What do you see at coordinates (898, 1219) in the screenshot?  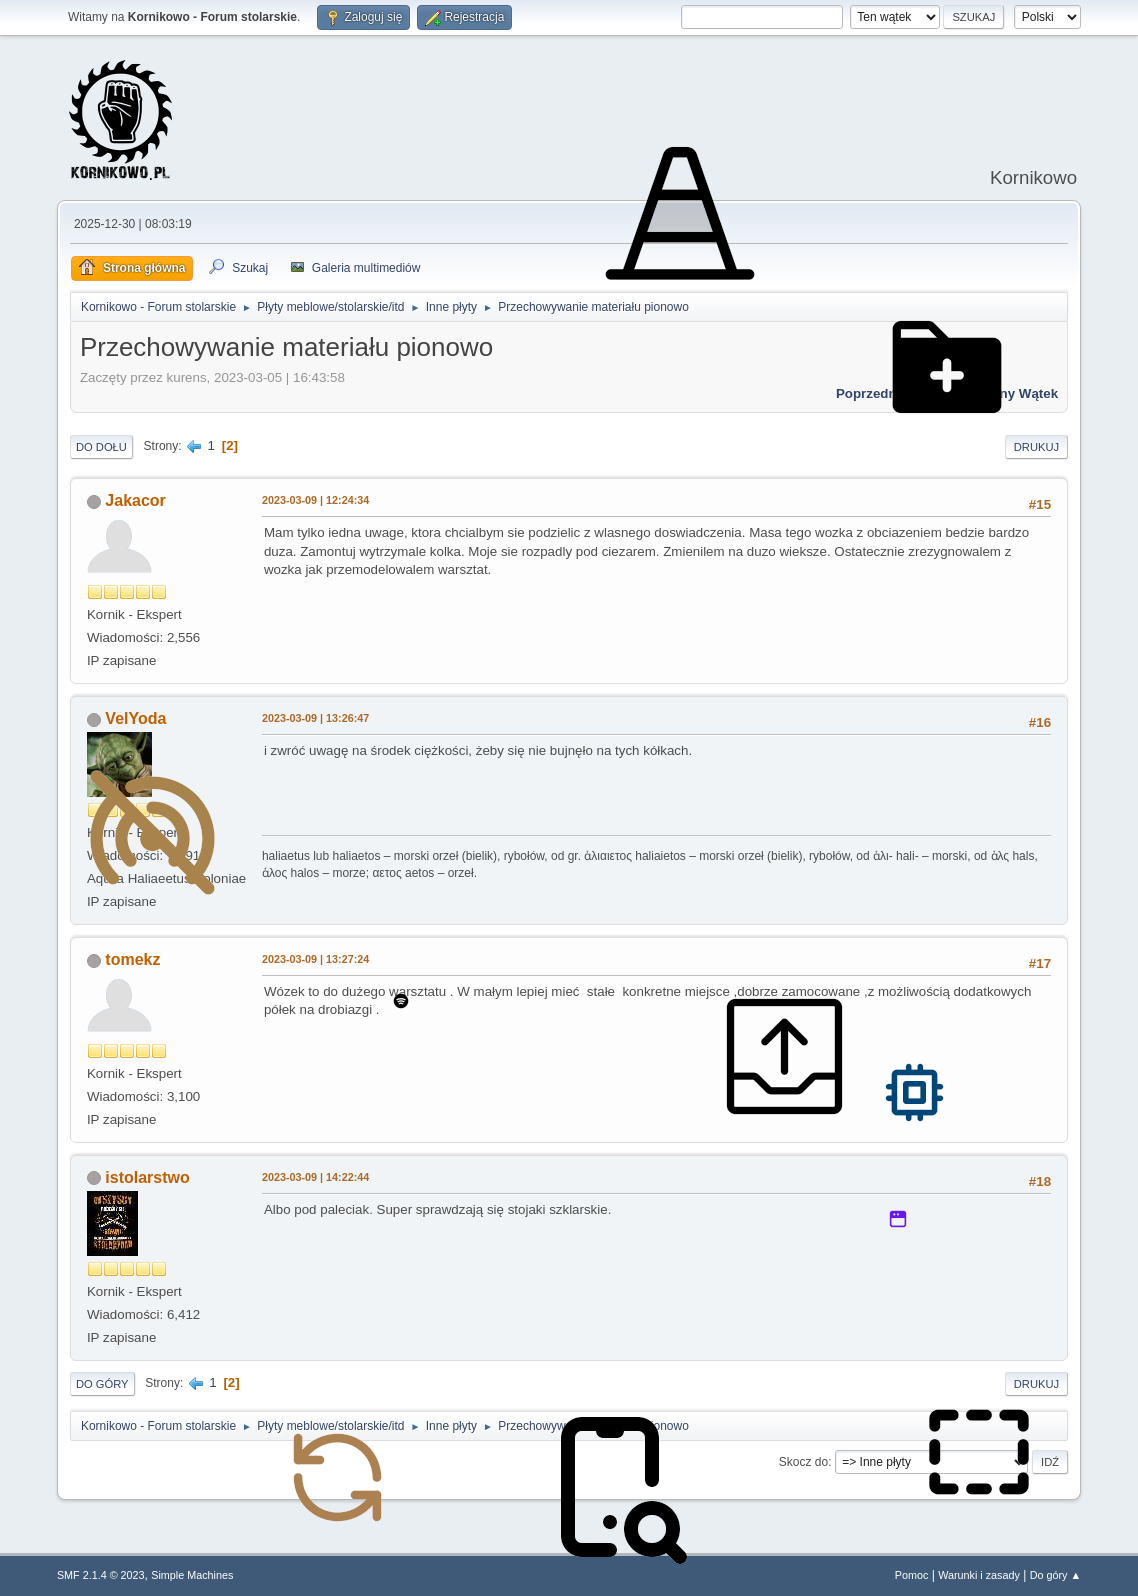 I see `open web browser` at bounding box center [898, 1219].